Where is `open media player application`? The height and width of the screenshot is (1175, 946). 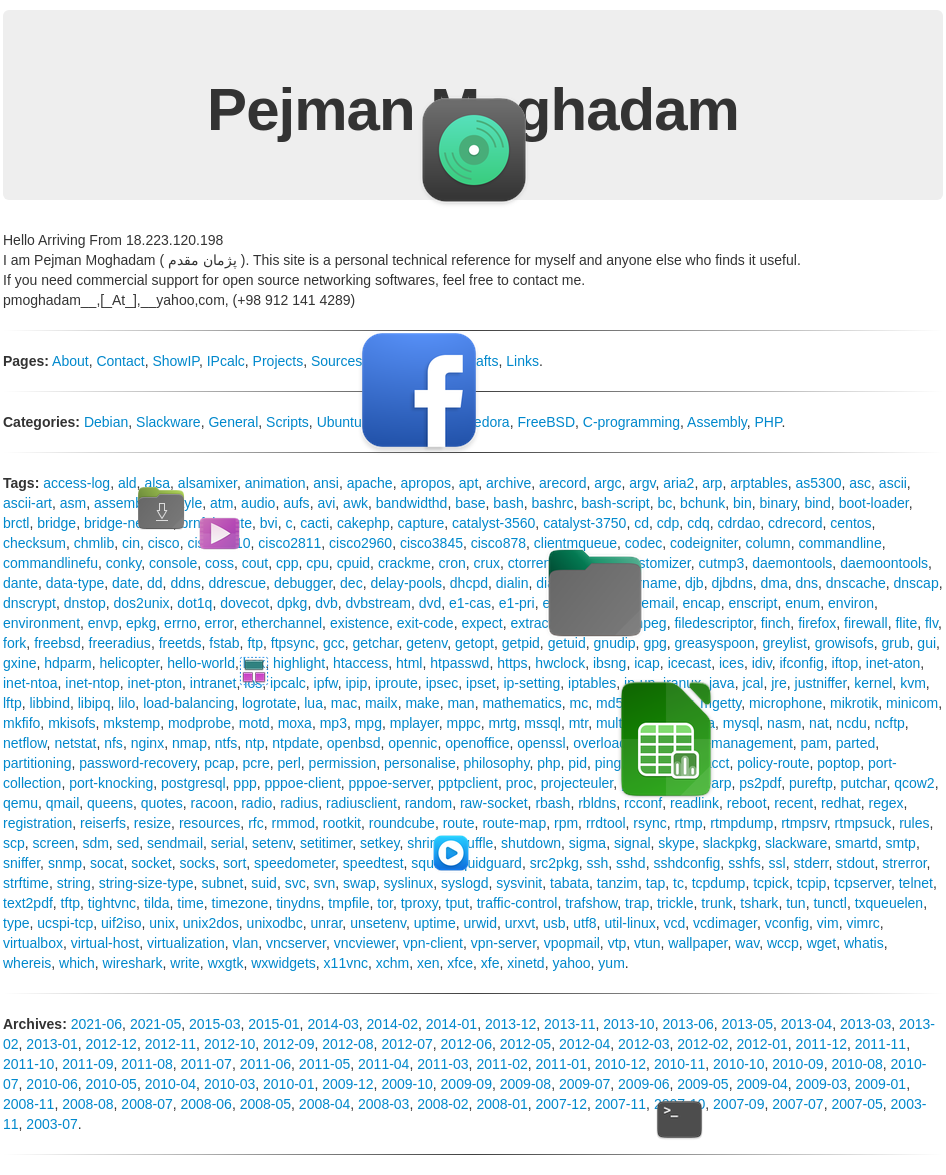
open media player application is located at coordinates (219, 533).